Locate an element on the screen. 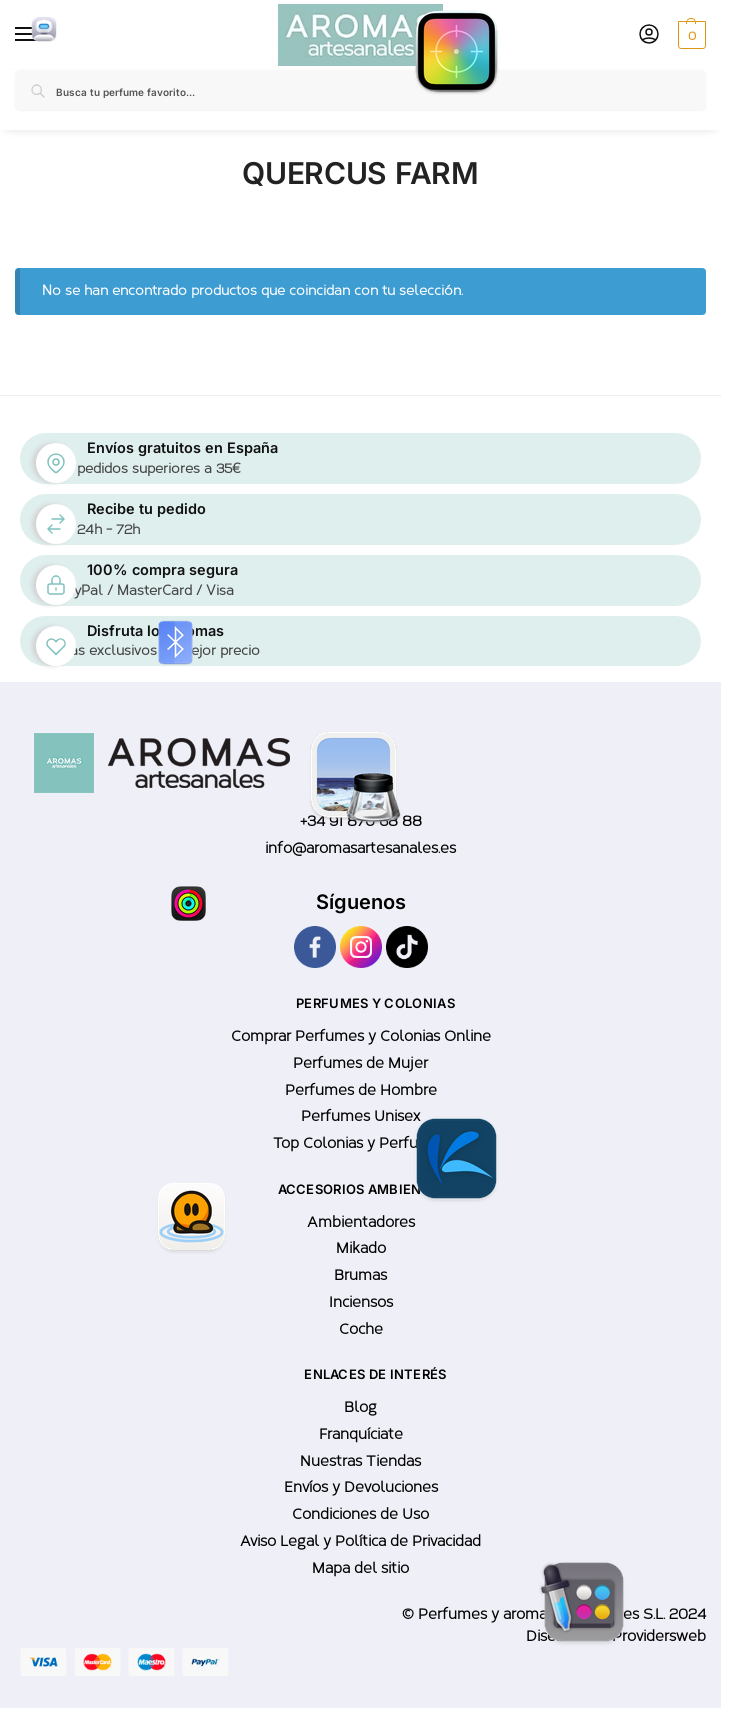  open bluetooth settings is located at coordinates (175, 642).